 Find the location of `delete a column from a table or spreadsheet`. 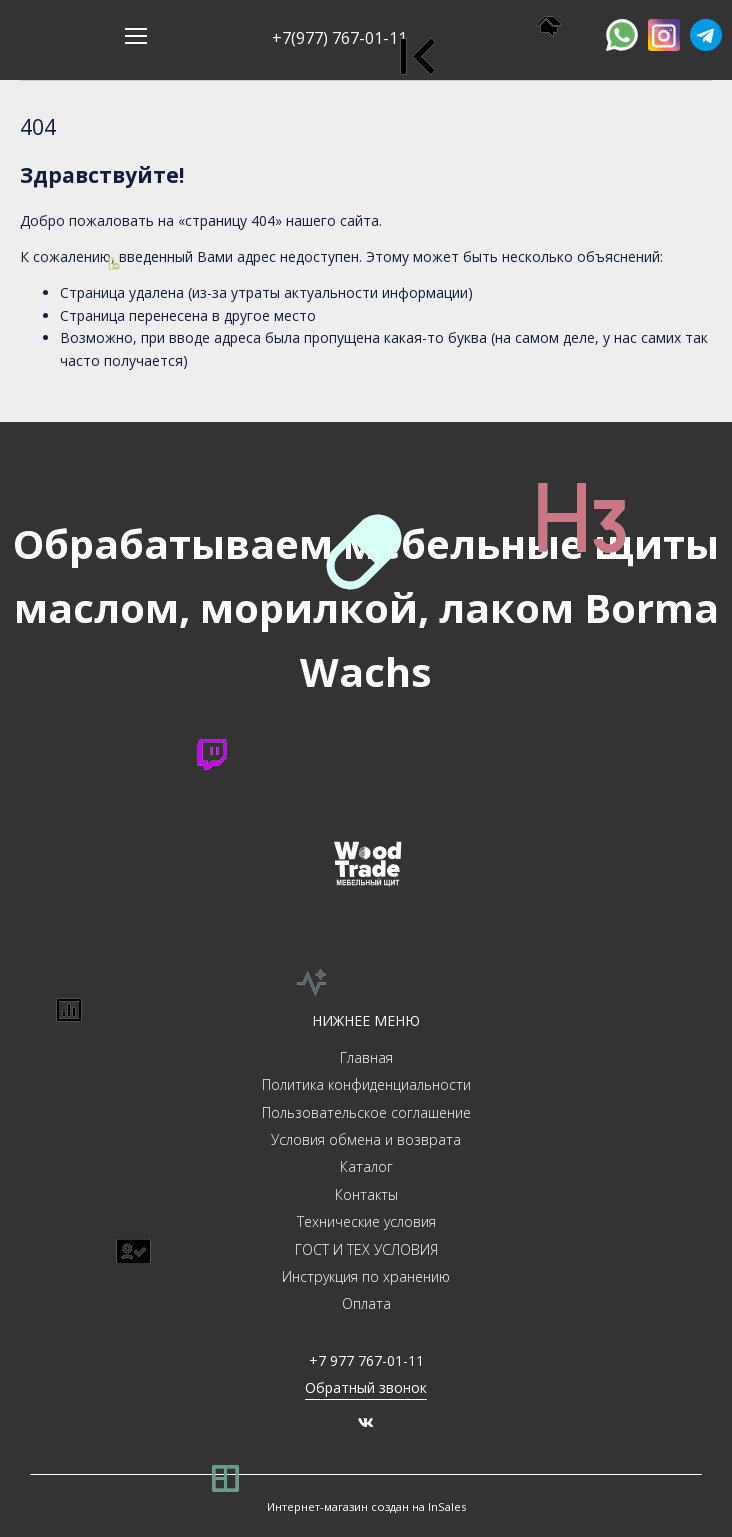

delete a column from a table or spreadsheet is located at coordinates (113, 263).